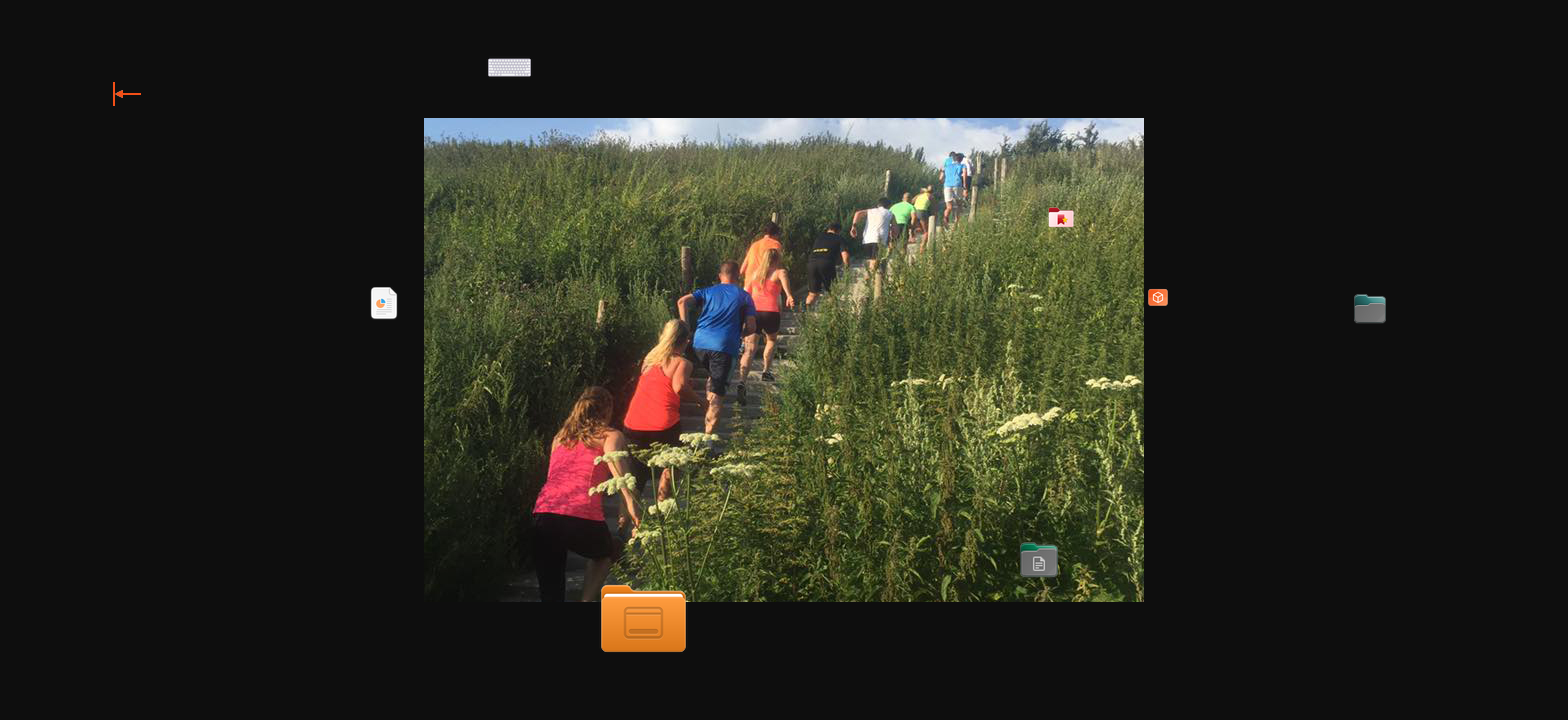 This screenshot has height=720, width=1568. Describe the element at coordinates (1061, 218) in the screenshot. I see `open your bookmarked files folder` at that location.